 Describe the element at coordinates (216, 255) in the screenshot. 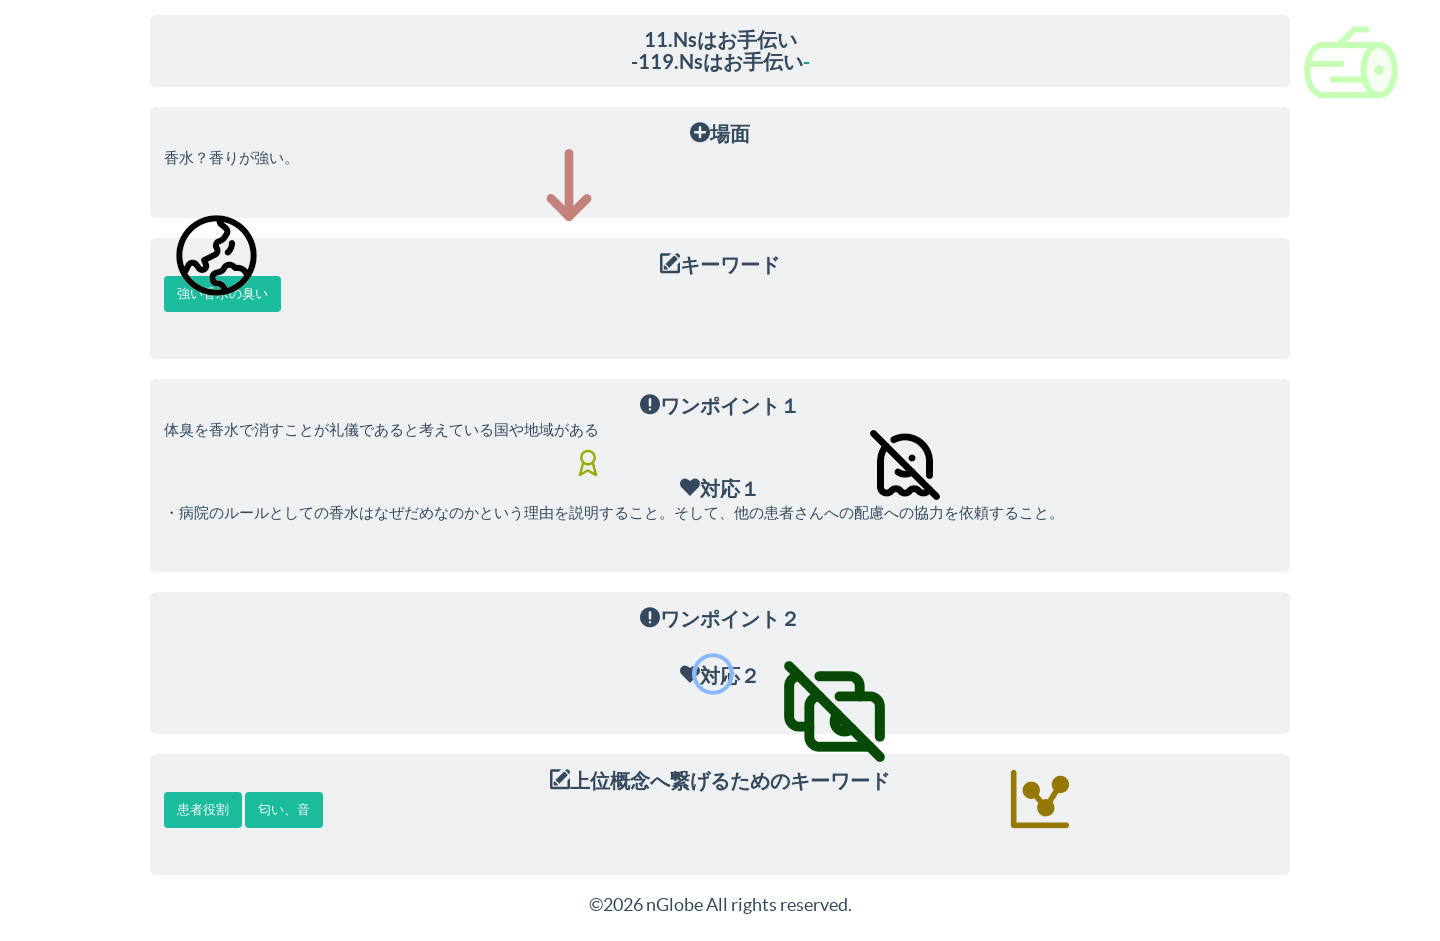

I see `switch to asia-australia region` at that location.